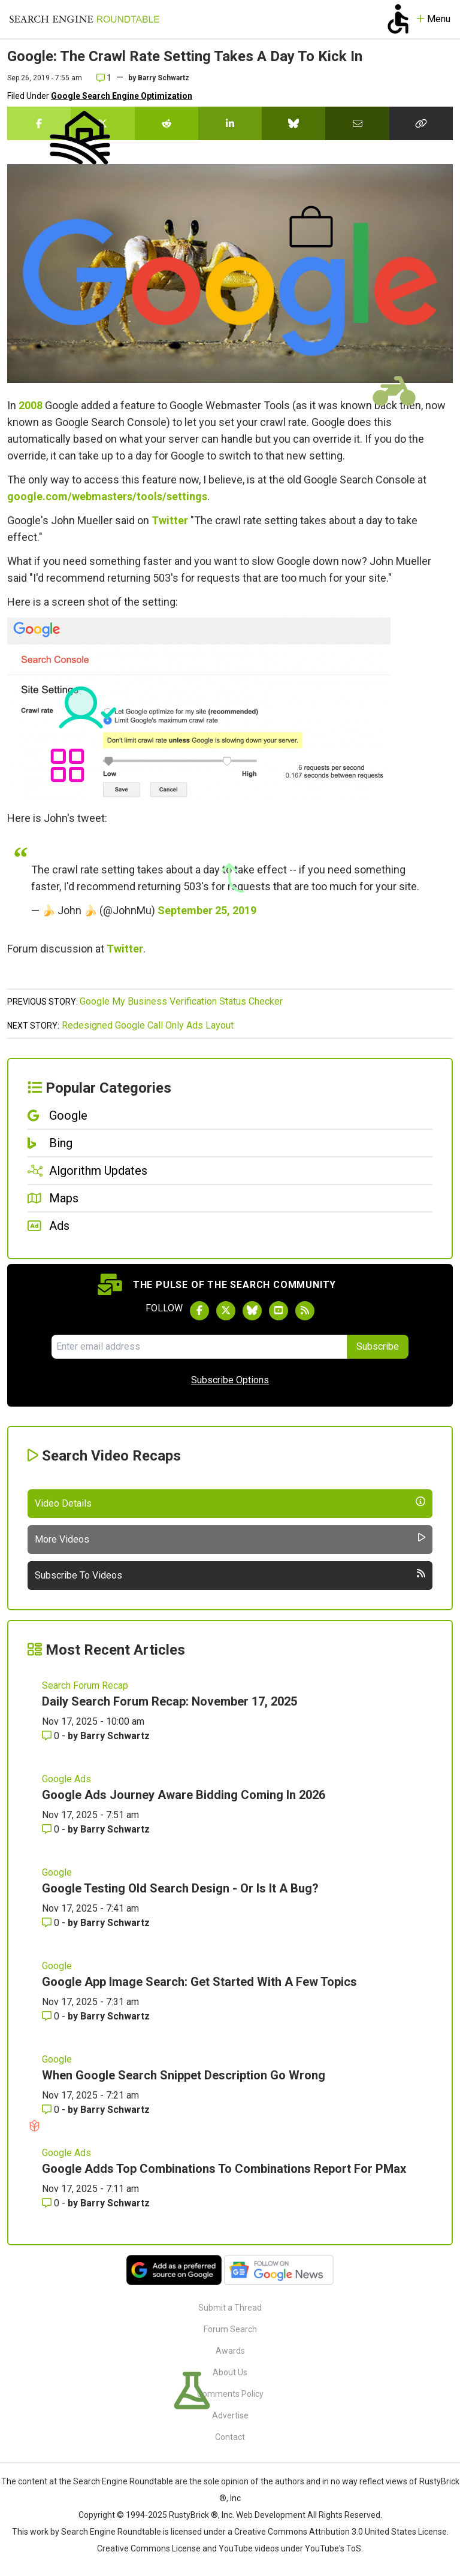 Image resolution: width=460 pixels, height=2576 pixels. I want to click on select motorcycle as transportation mode, so click(394, 390).